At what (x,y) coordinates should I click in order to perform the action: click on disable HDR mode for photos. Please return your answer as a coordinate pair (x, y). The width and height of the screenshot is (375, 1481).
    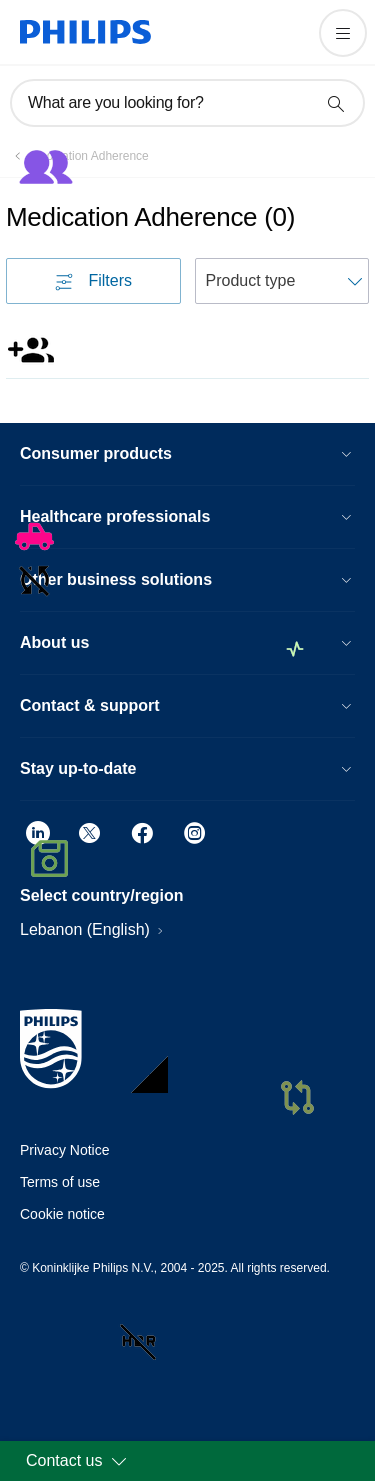
    Looking at the image, I should click on (139, 1341).